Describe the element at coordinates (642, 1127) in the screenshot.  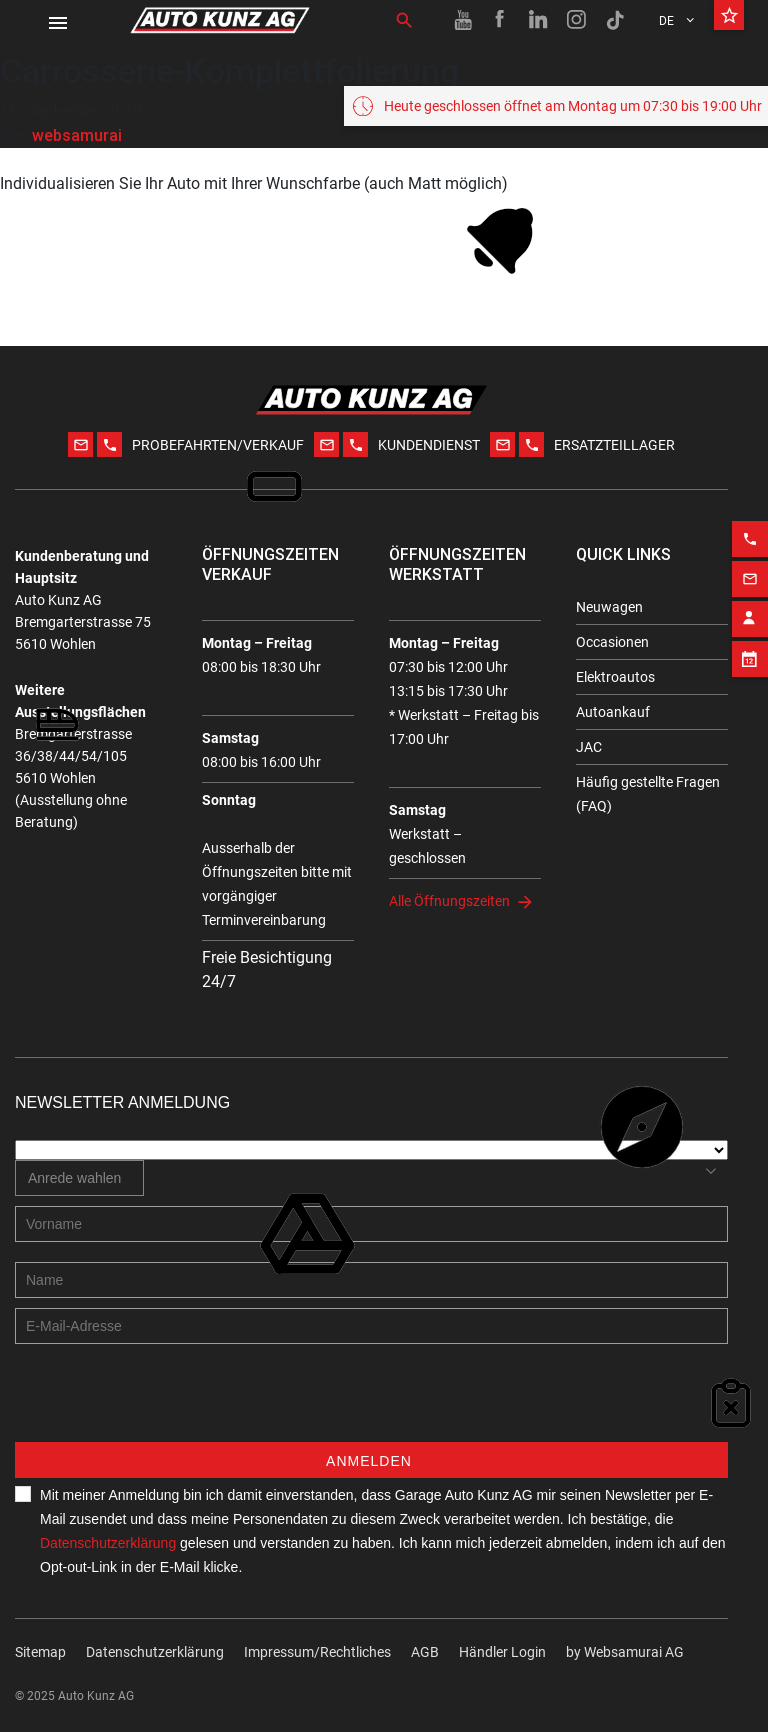
I see `explore nearby places or content` at that location.